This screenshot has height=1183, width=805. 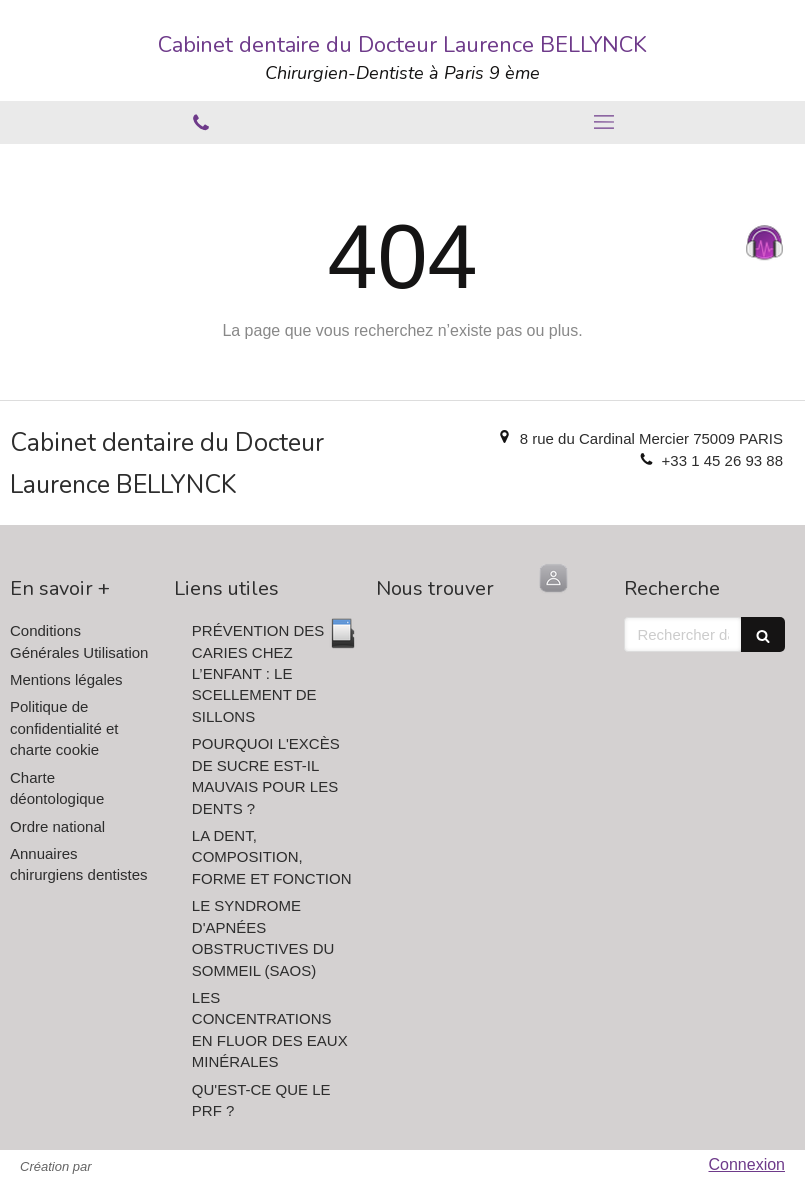 I want to click on configure LDAP directory service settings, so click(x=553, y=578).